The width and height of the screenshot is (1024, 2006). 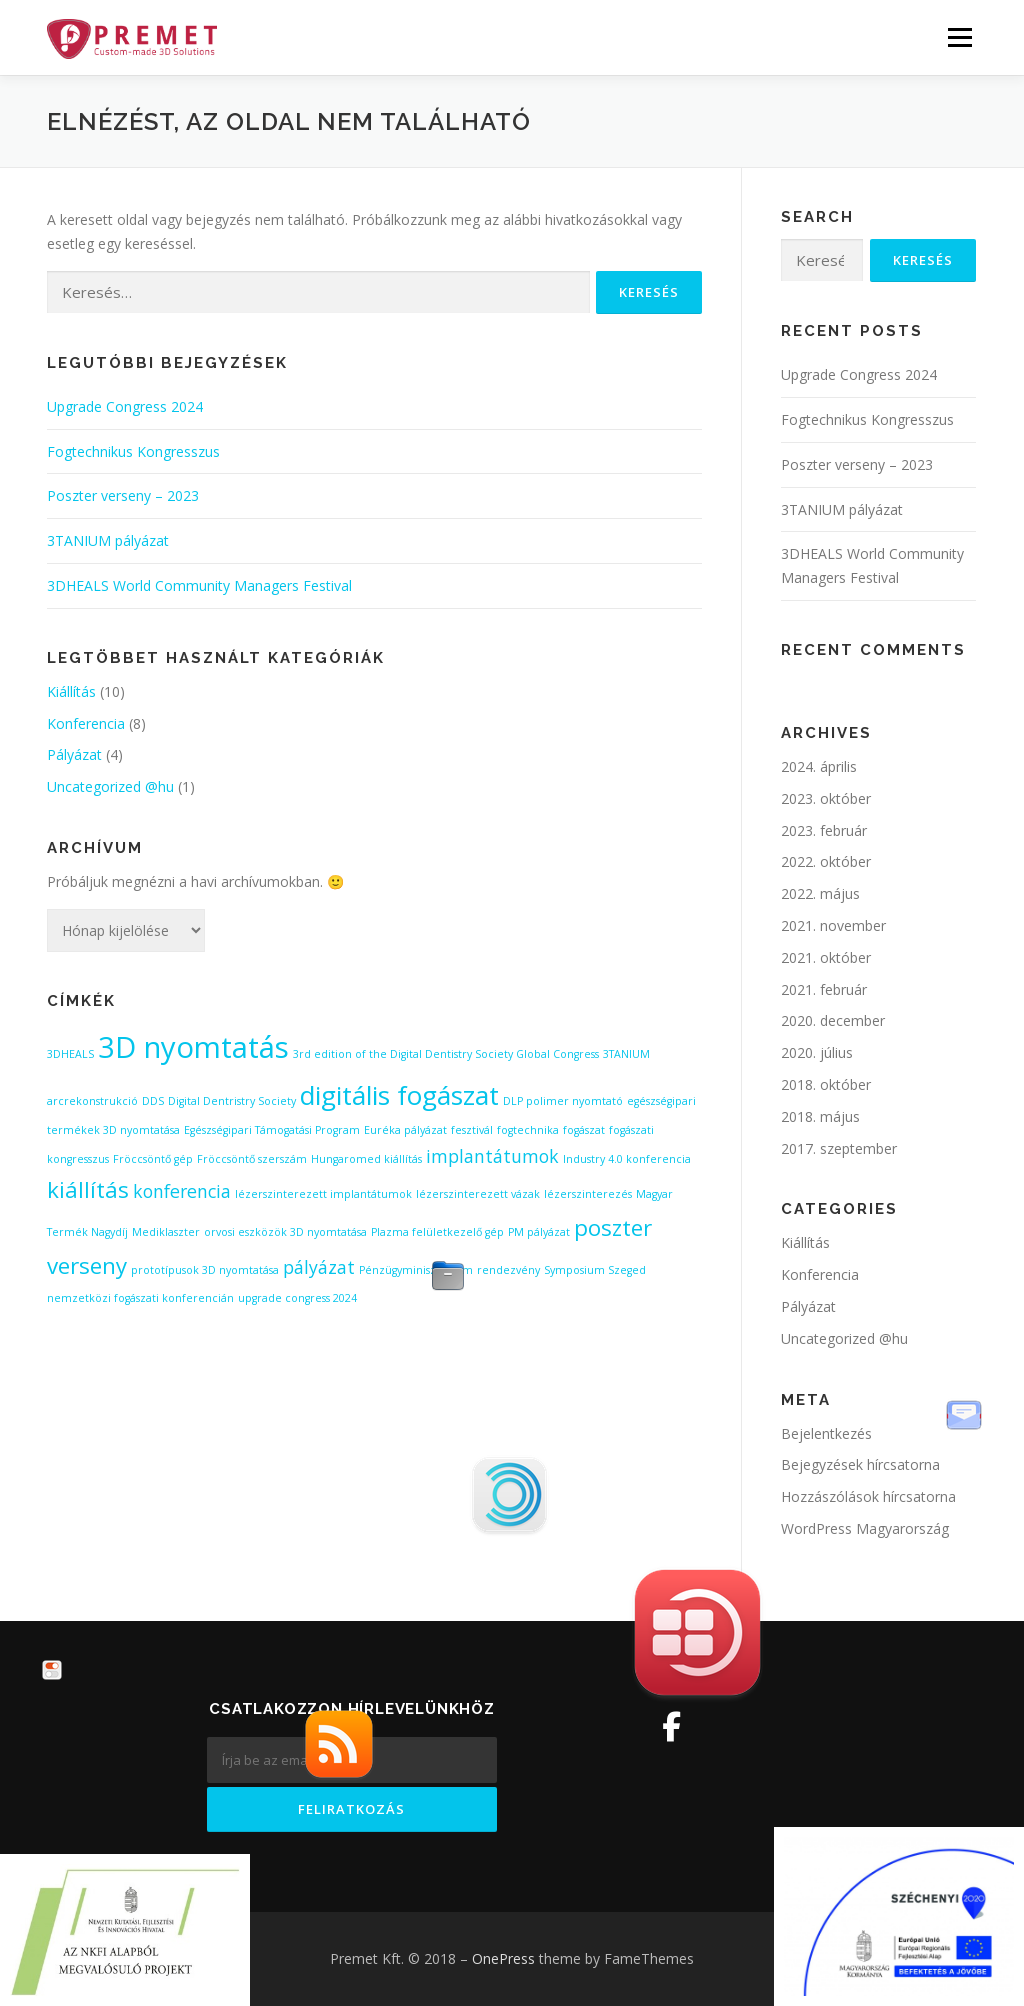 I want to click on open alvr virtual reality streaming app, so click(x=509, y=1494).